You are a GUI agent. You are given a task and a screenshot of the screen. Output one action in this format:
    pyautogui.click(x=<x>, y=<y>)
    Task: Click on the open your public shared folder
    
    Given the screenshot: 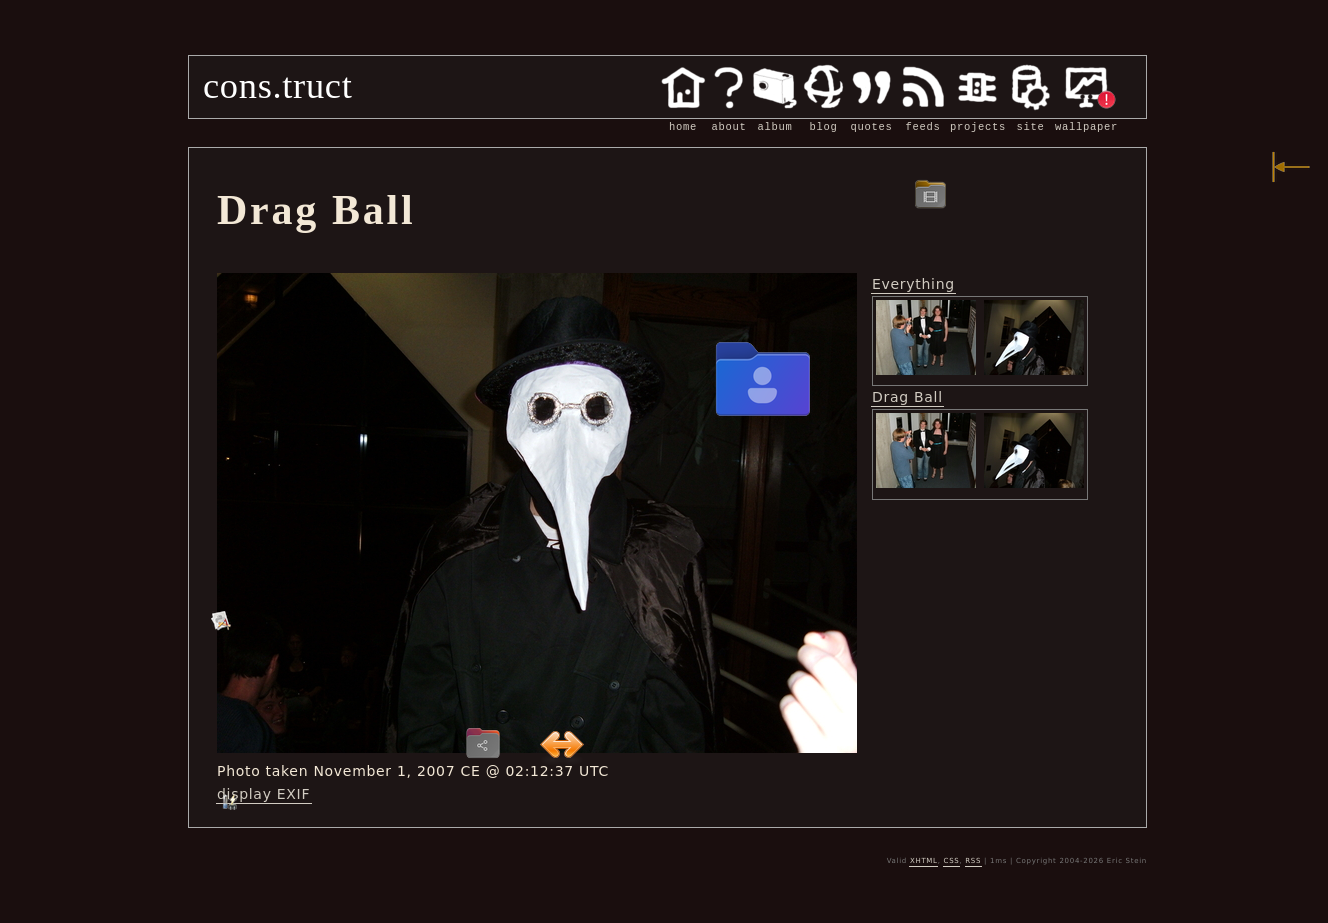 What is the action you would take?
    pyautogui.click(x=483, y=743)
    